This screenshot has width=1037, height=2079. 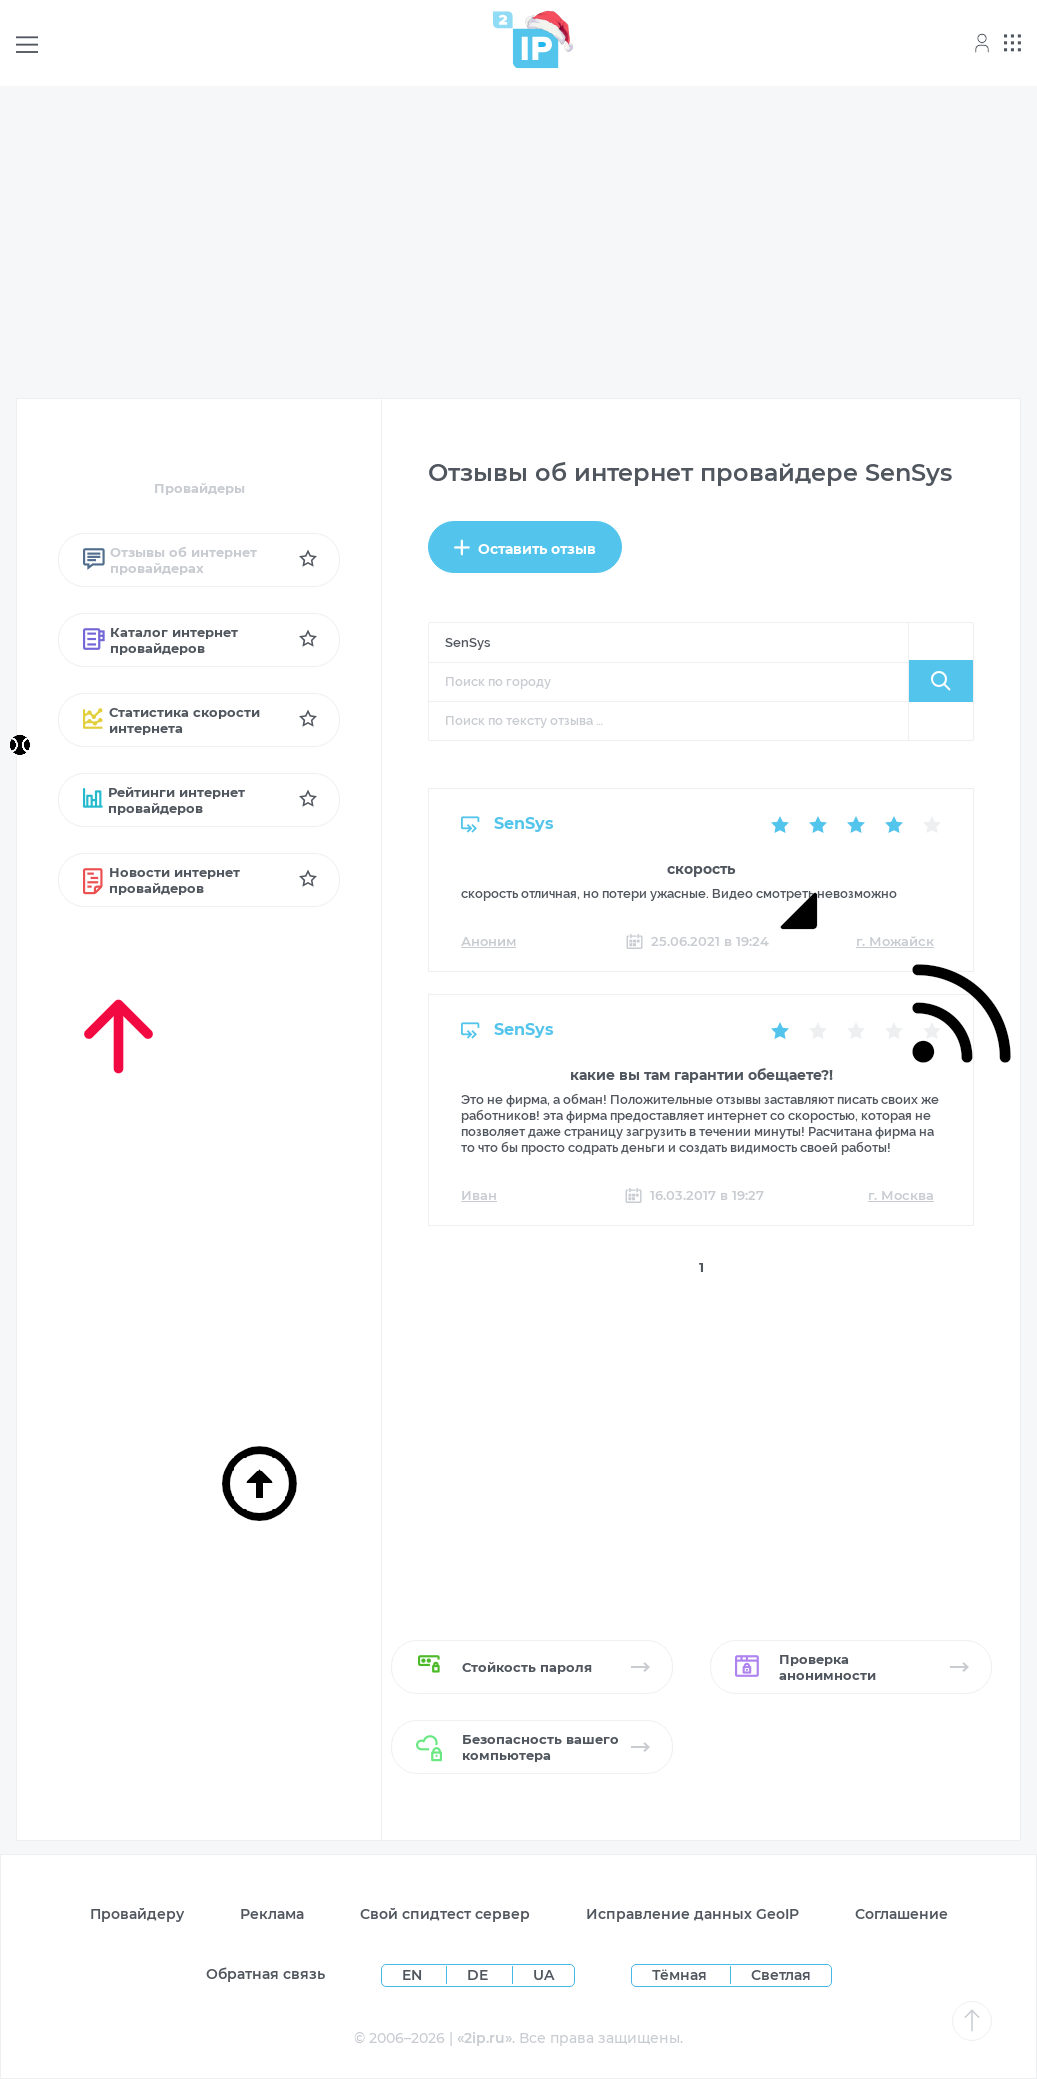 What do you see at coordinates (118, 1036) in the screenshot?
I see `scroll to top of page` at bounding box center [118, 1036].